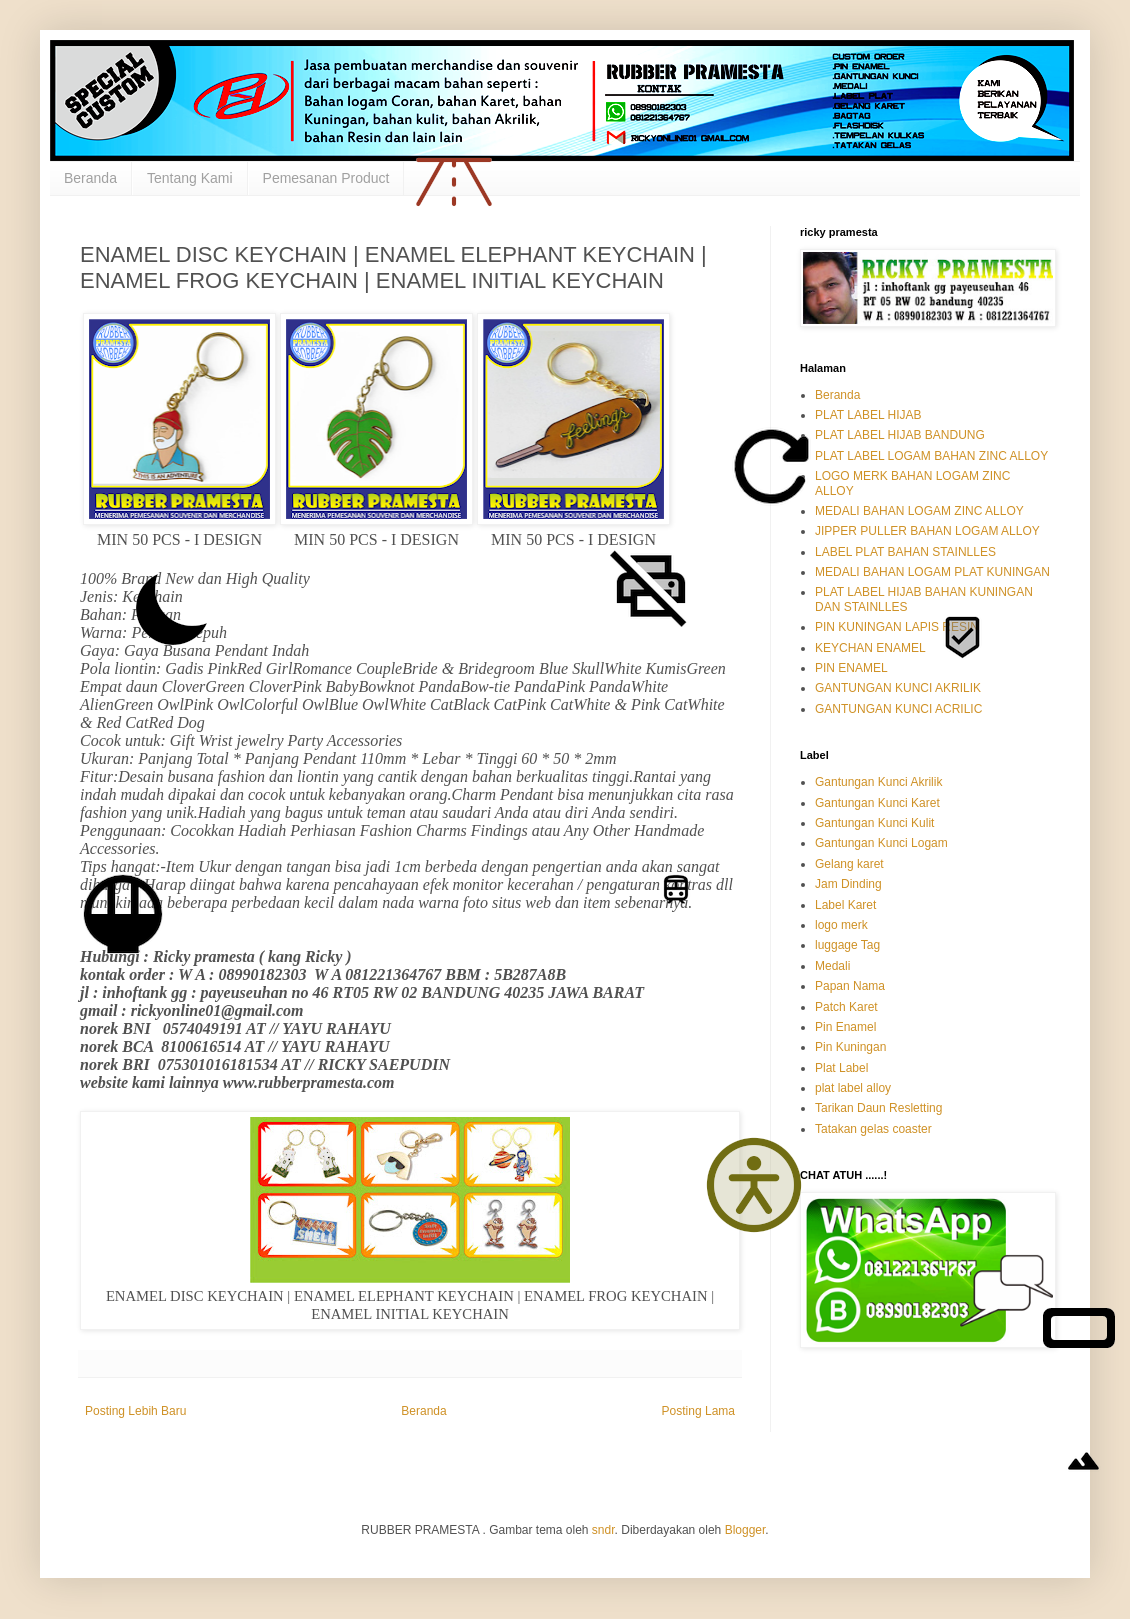 The height and width of the screenshot is (1619, 1130). What do you see at coordinates (962, 637) in the screenshot?
I see `indicates a verified or visited location` at bounding box center [962, 637].